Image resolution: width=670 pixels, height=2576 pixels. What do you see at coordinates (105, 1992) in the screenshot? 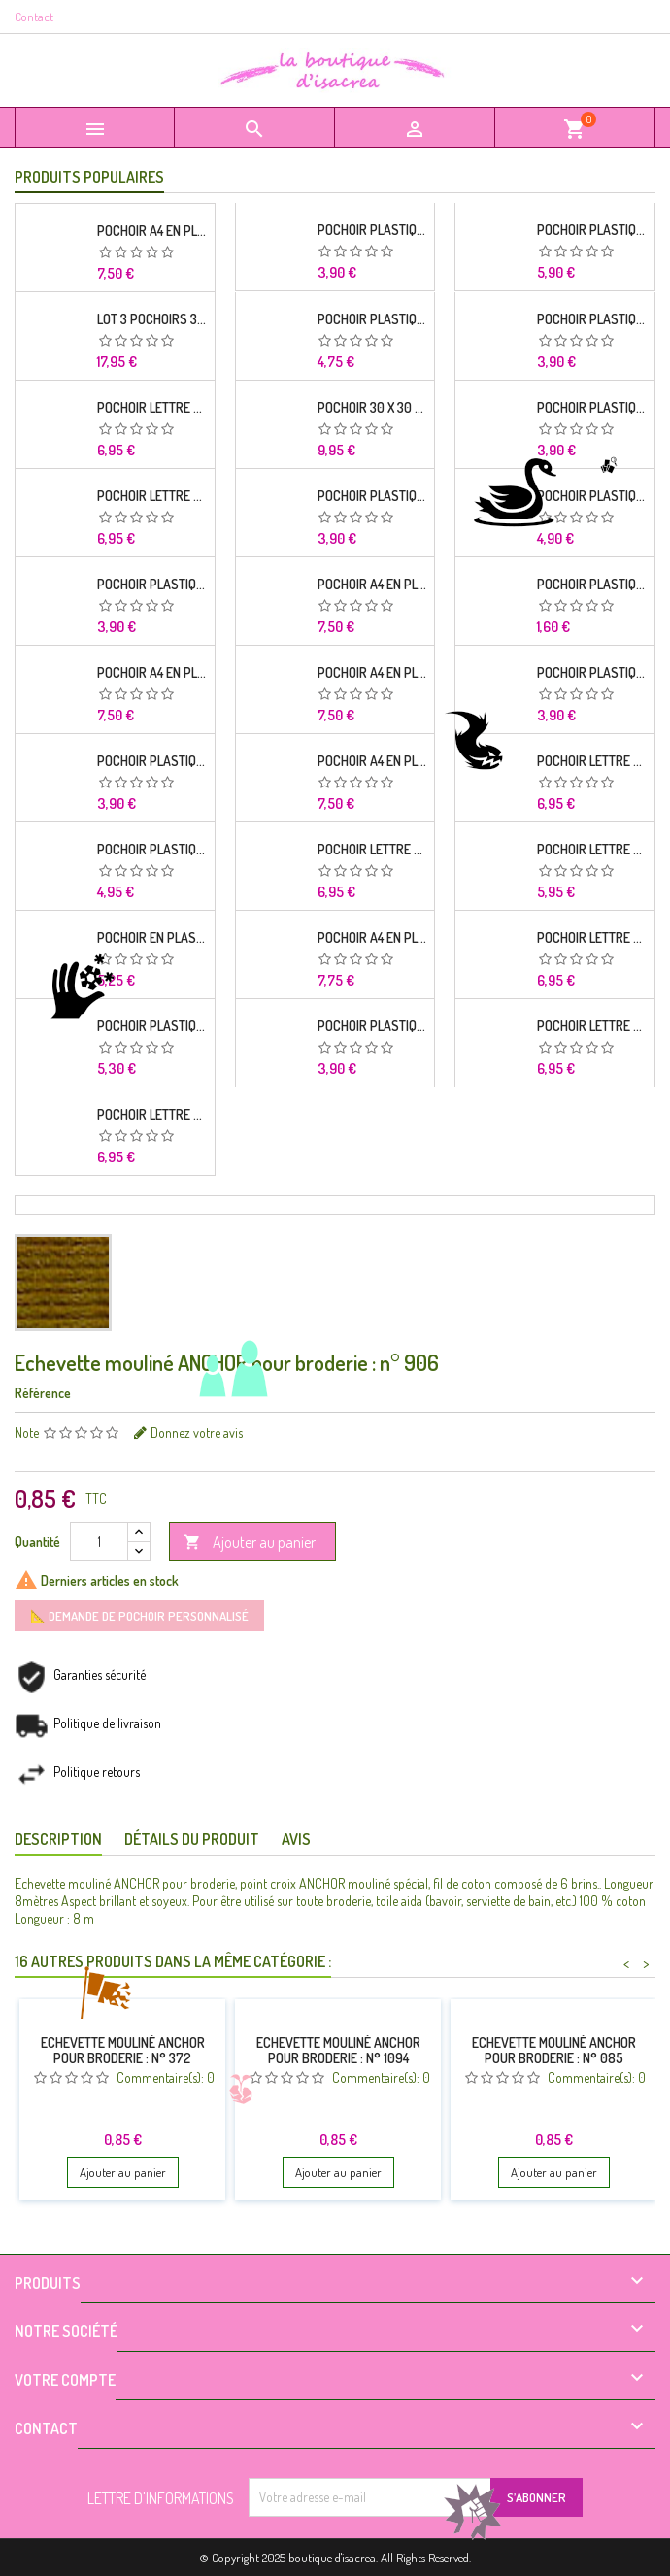
I see `indicates a defeated faction or conquered territory` at bounding box center [105, 1992].